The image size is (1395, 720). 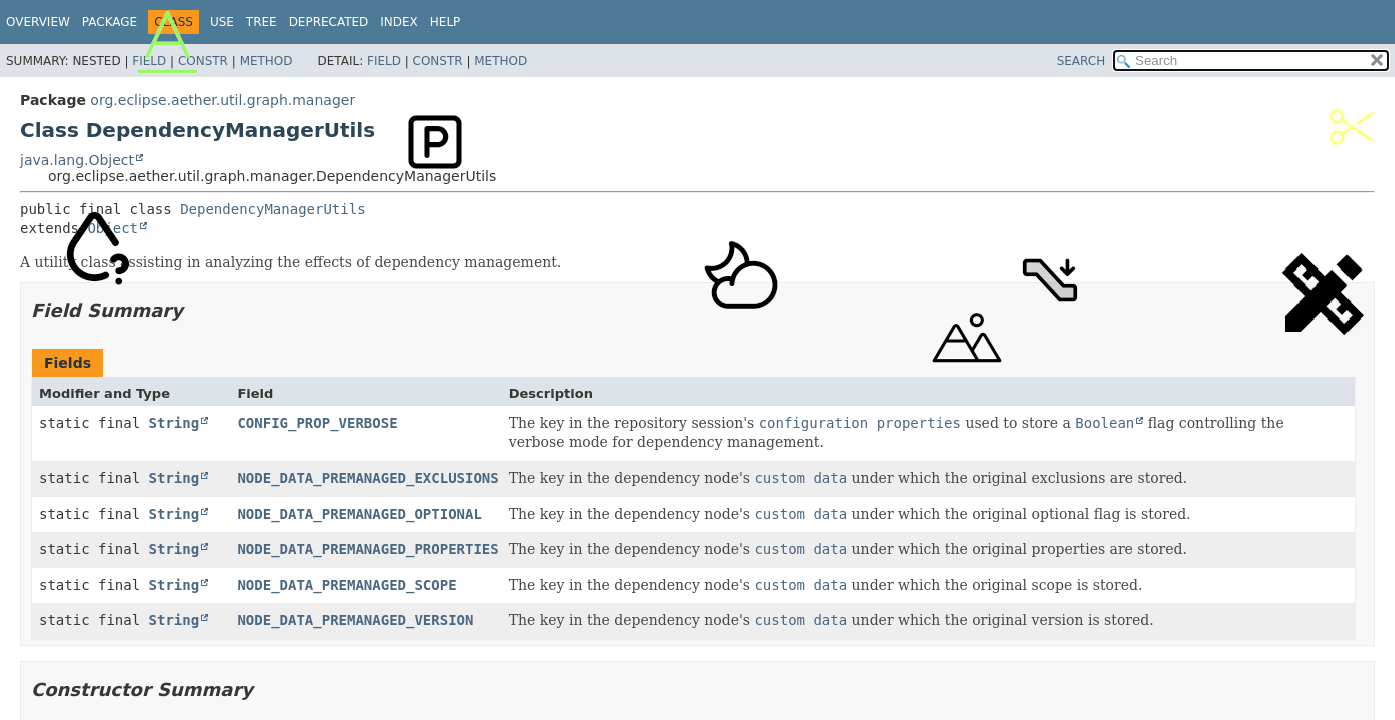 What do you see at coordinates (967, 341) in the screenshot?
I see `view landscape or nature photos` at bounding box center [967, 341].